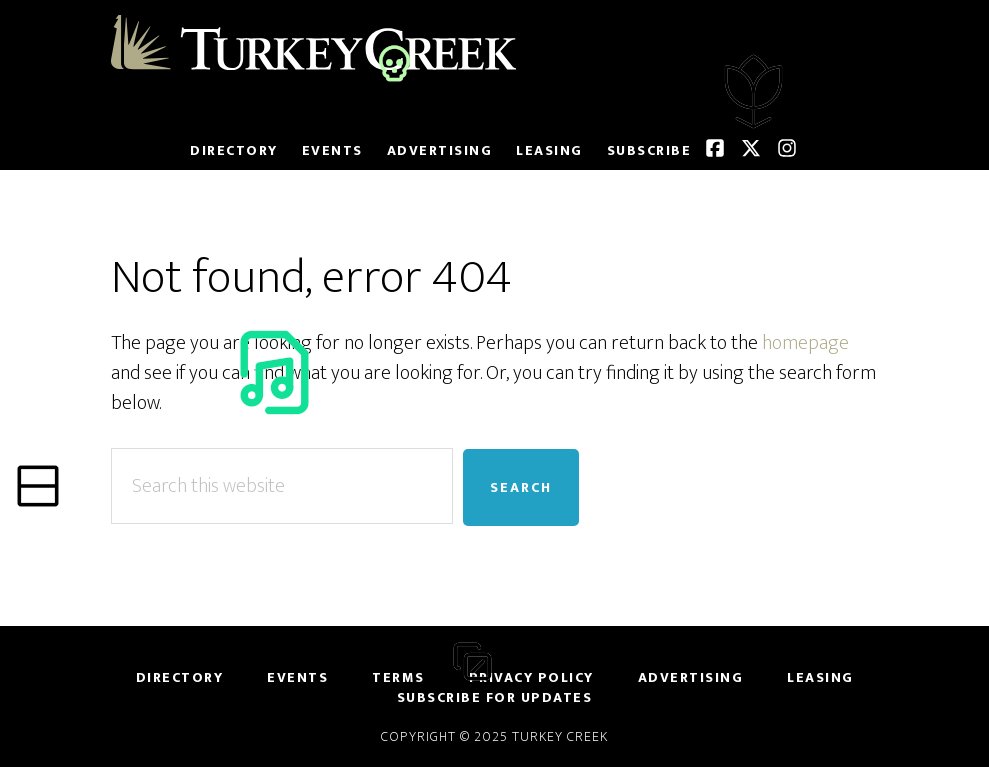 The width and height of the screenshot is (989, 767). What do you see at coordinates (274, 372) in the screenshot?
I see `open an audio or music file` at bounding box center [274, 372].